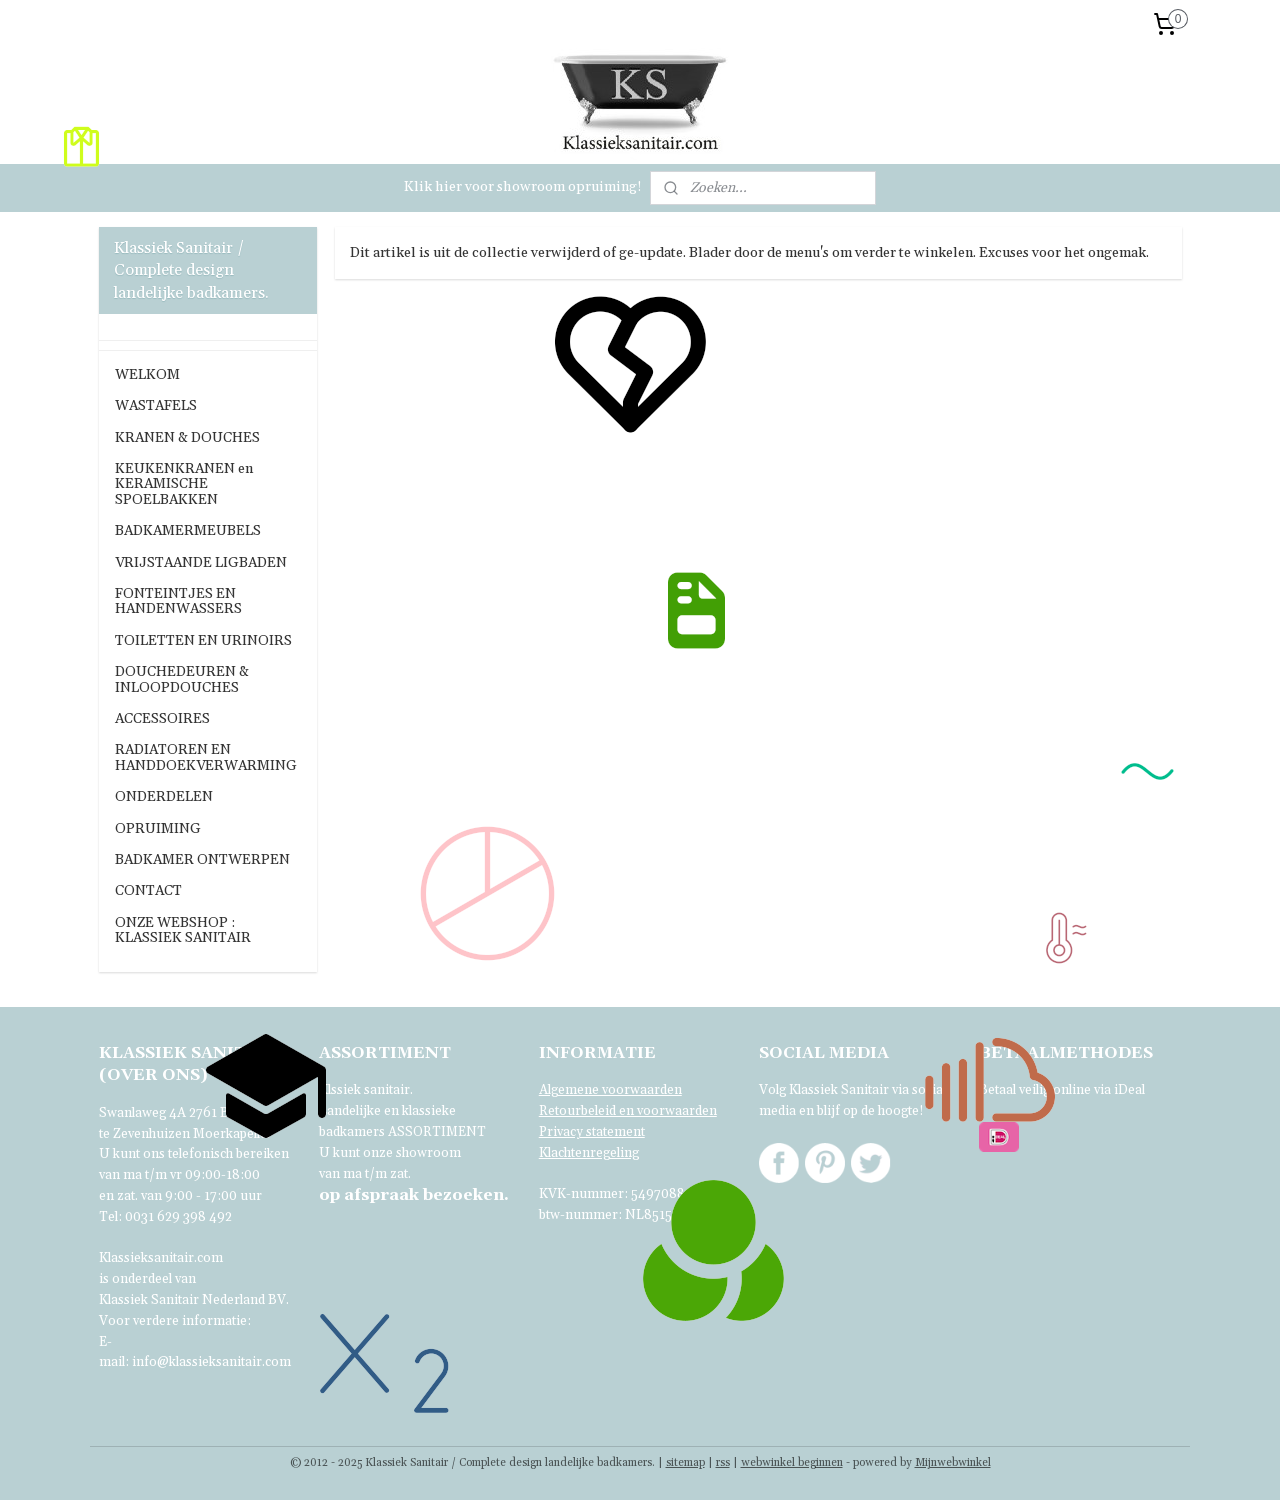 The width and height of the screenshot is (1280, 1500). What do you see at coordinates (696, 610) in the screenshot?
I see `view invoice or billing document` at bounding box center [696, 610].